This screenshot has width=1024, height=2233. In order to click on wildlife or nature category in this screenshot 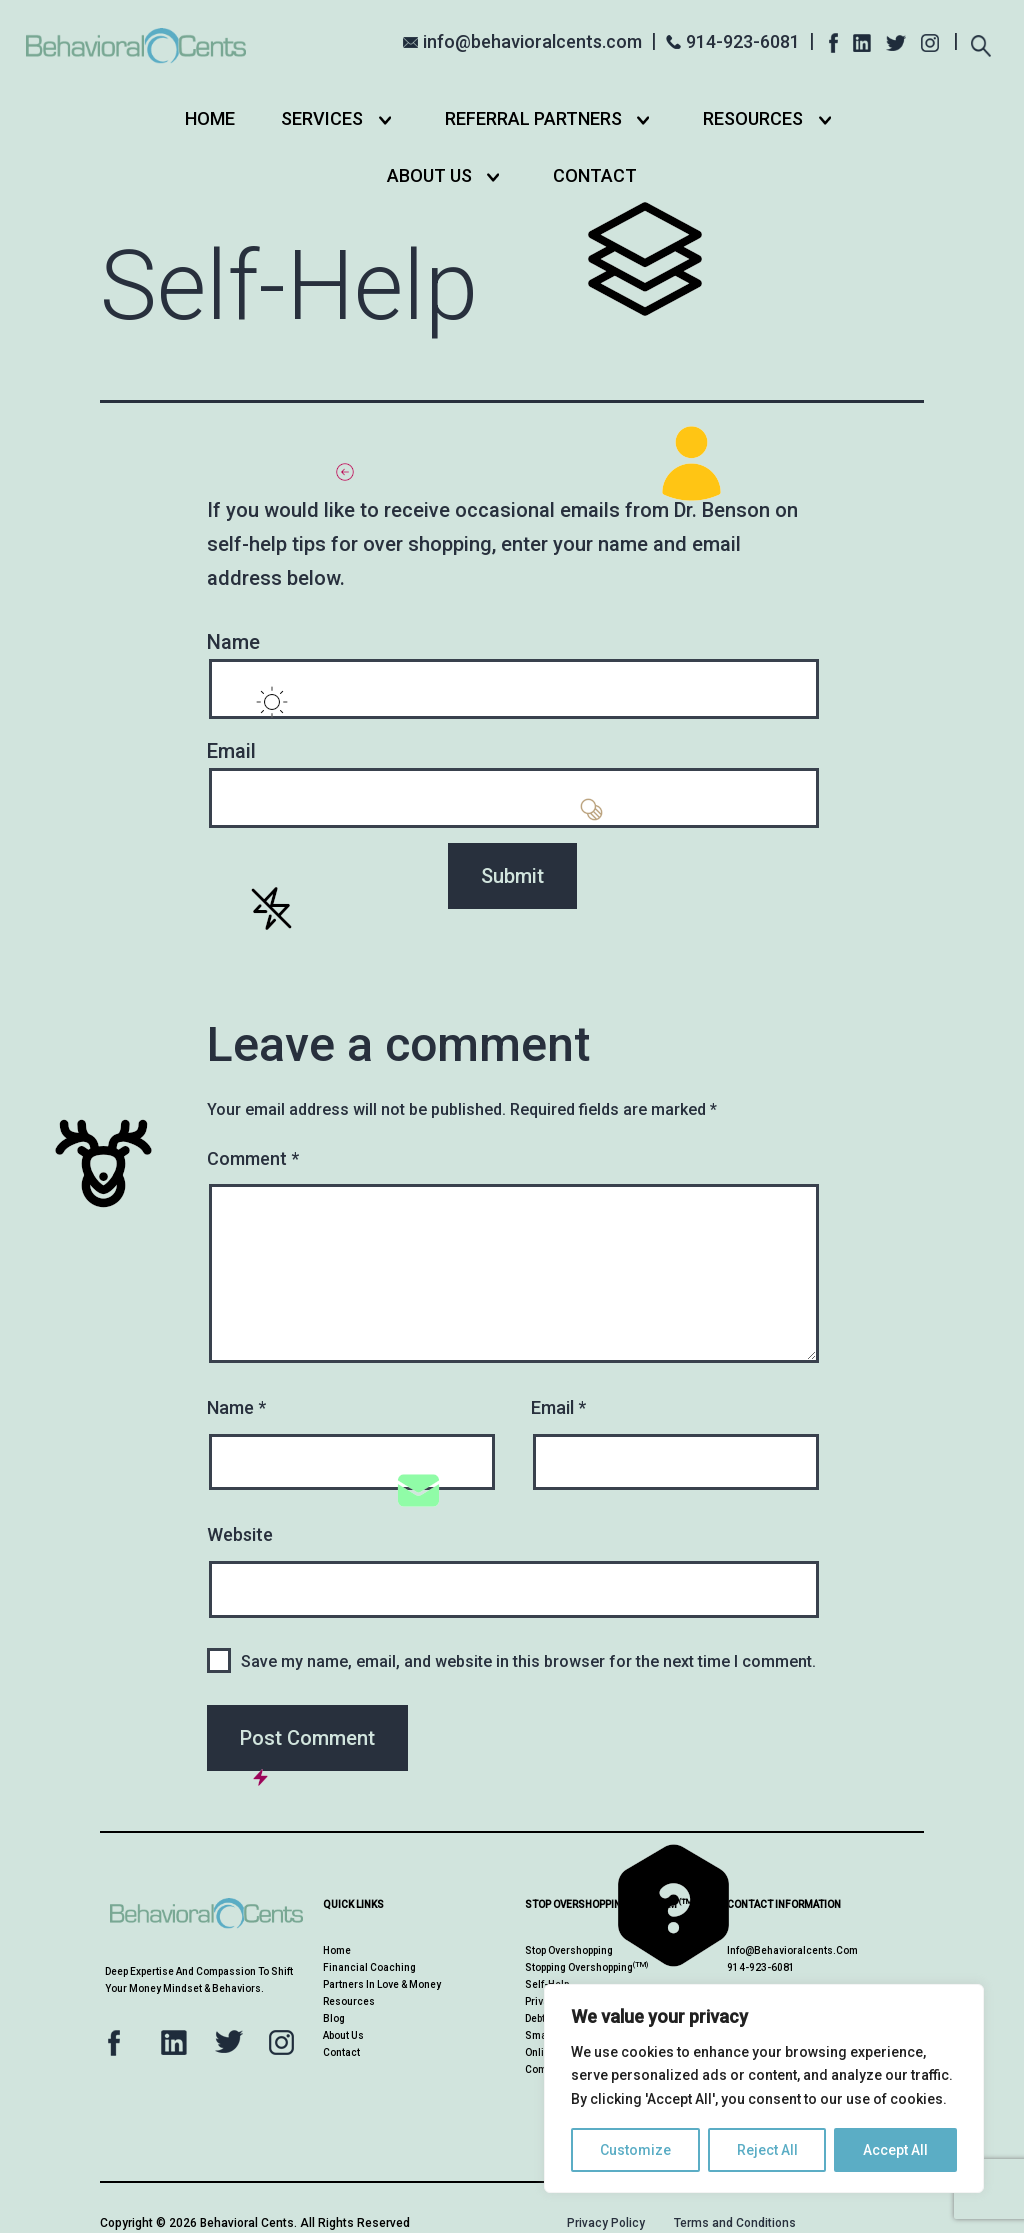, I will do `click(103, 1163)`.